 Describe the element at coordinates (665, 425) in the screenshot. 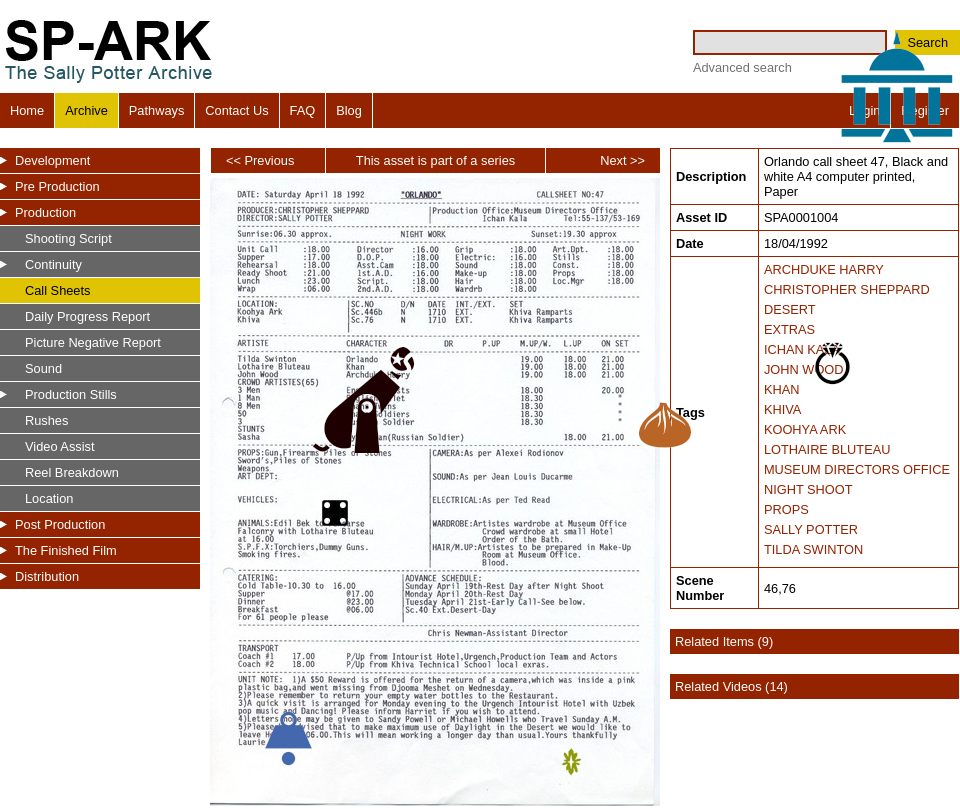

I see `select dumpling or bao item in a food game` at that location.